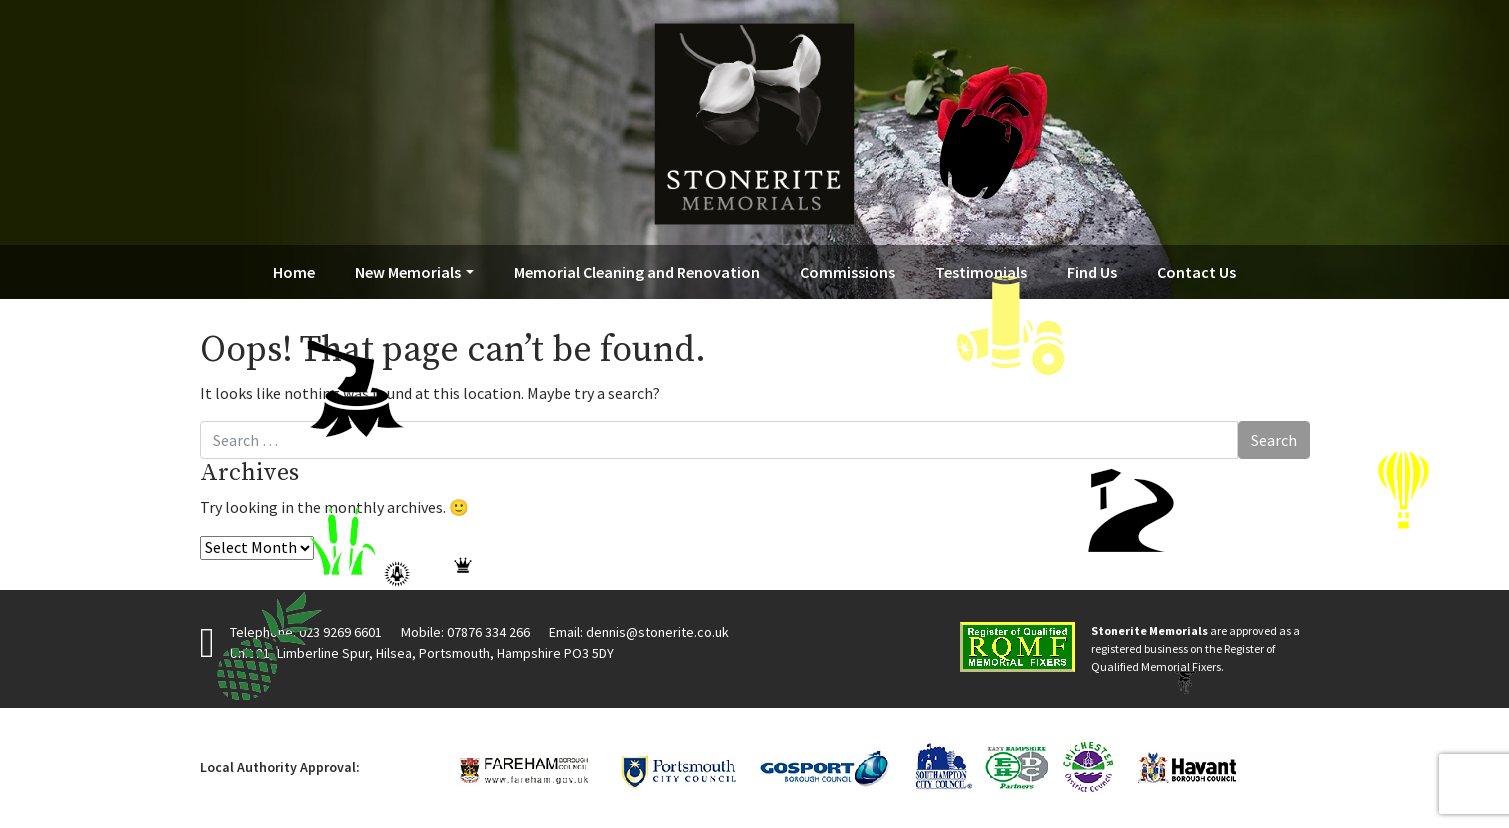 The image size is (1509, 828). I want to click on indicates a hazardous or dangerous terrain area, so click(397, 574).